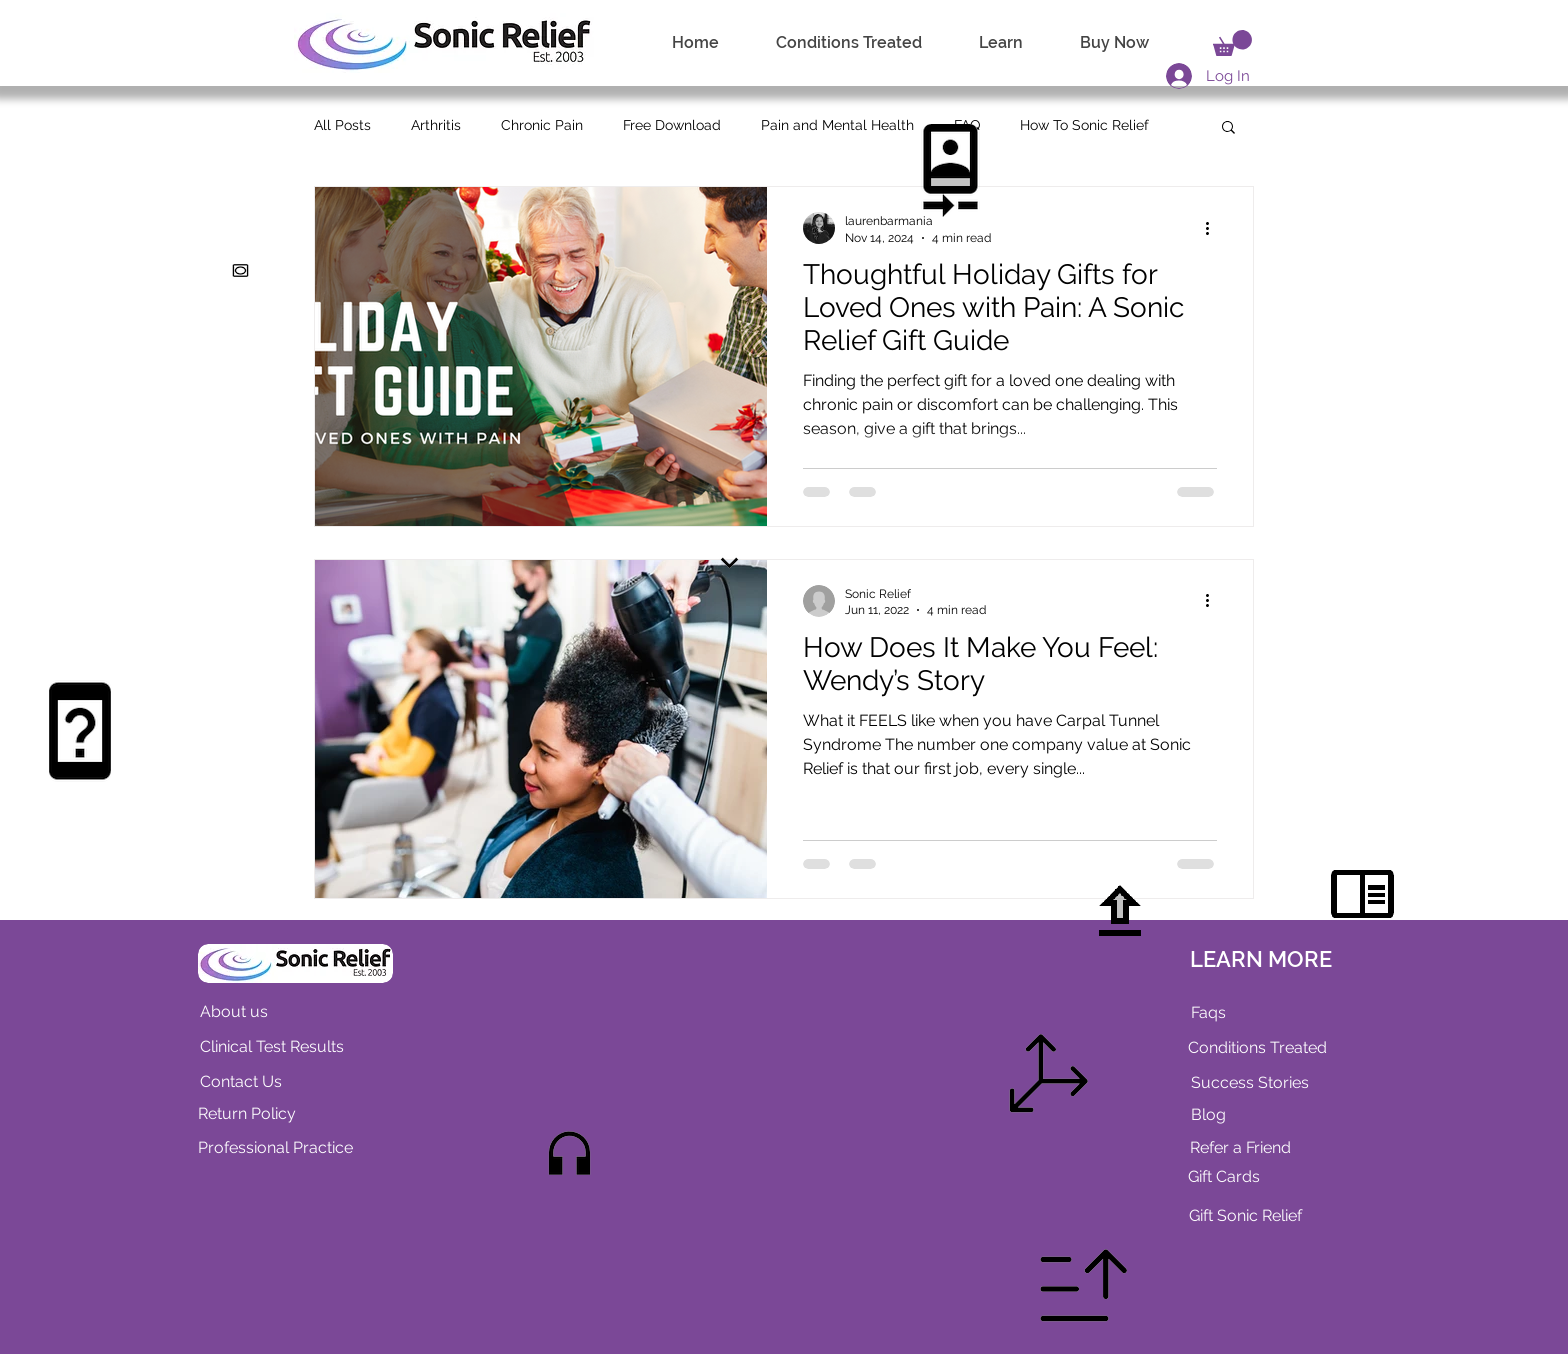 The width and height of the screenshot is (1568, 1354). I want to click on access audio or voice call support, so click(569, 1156).